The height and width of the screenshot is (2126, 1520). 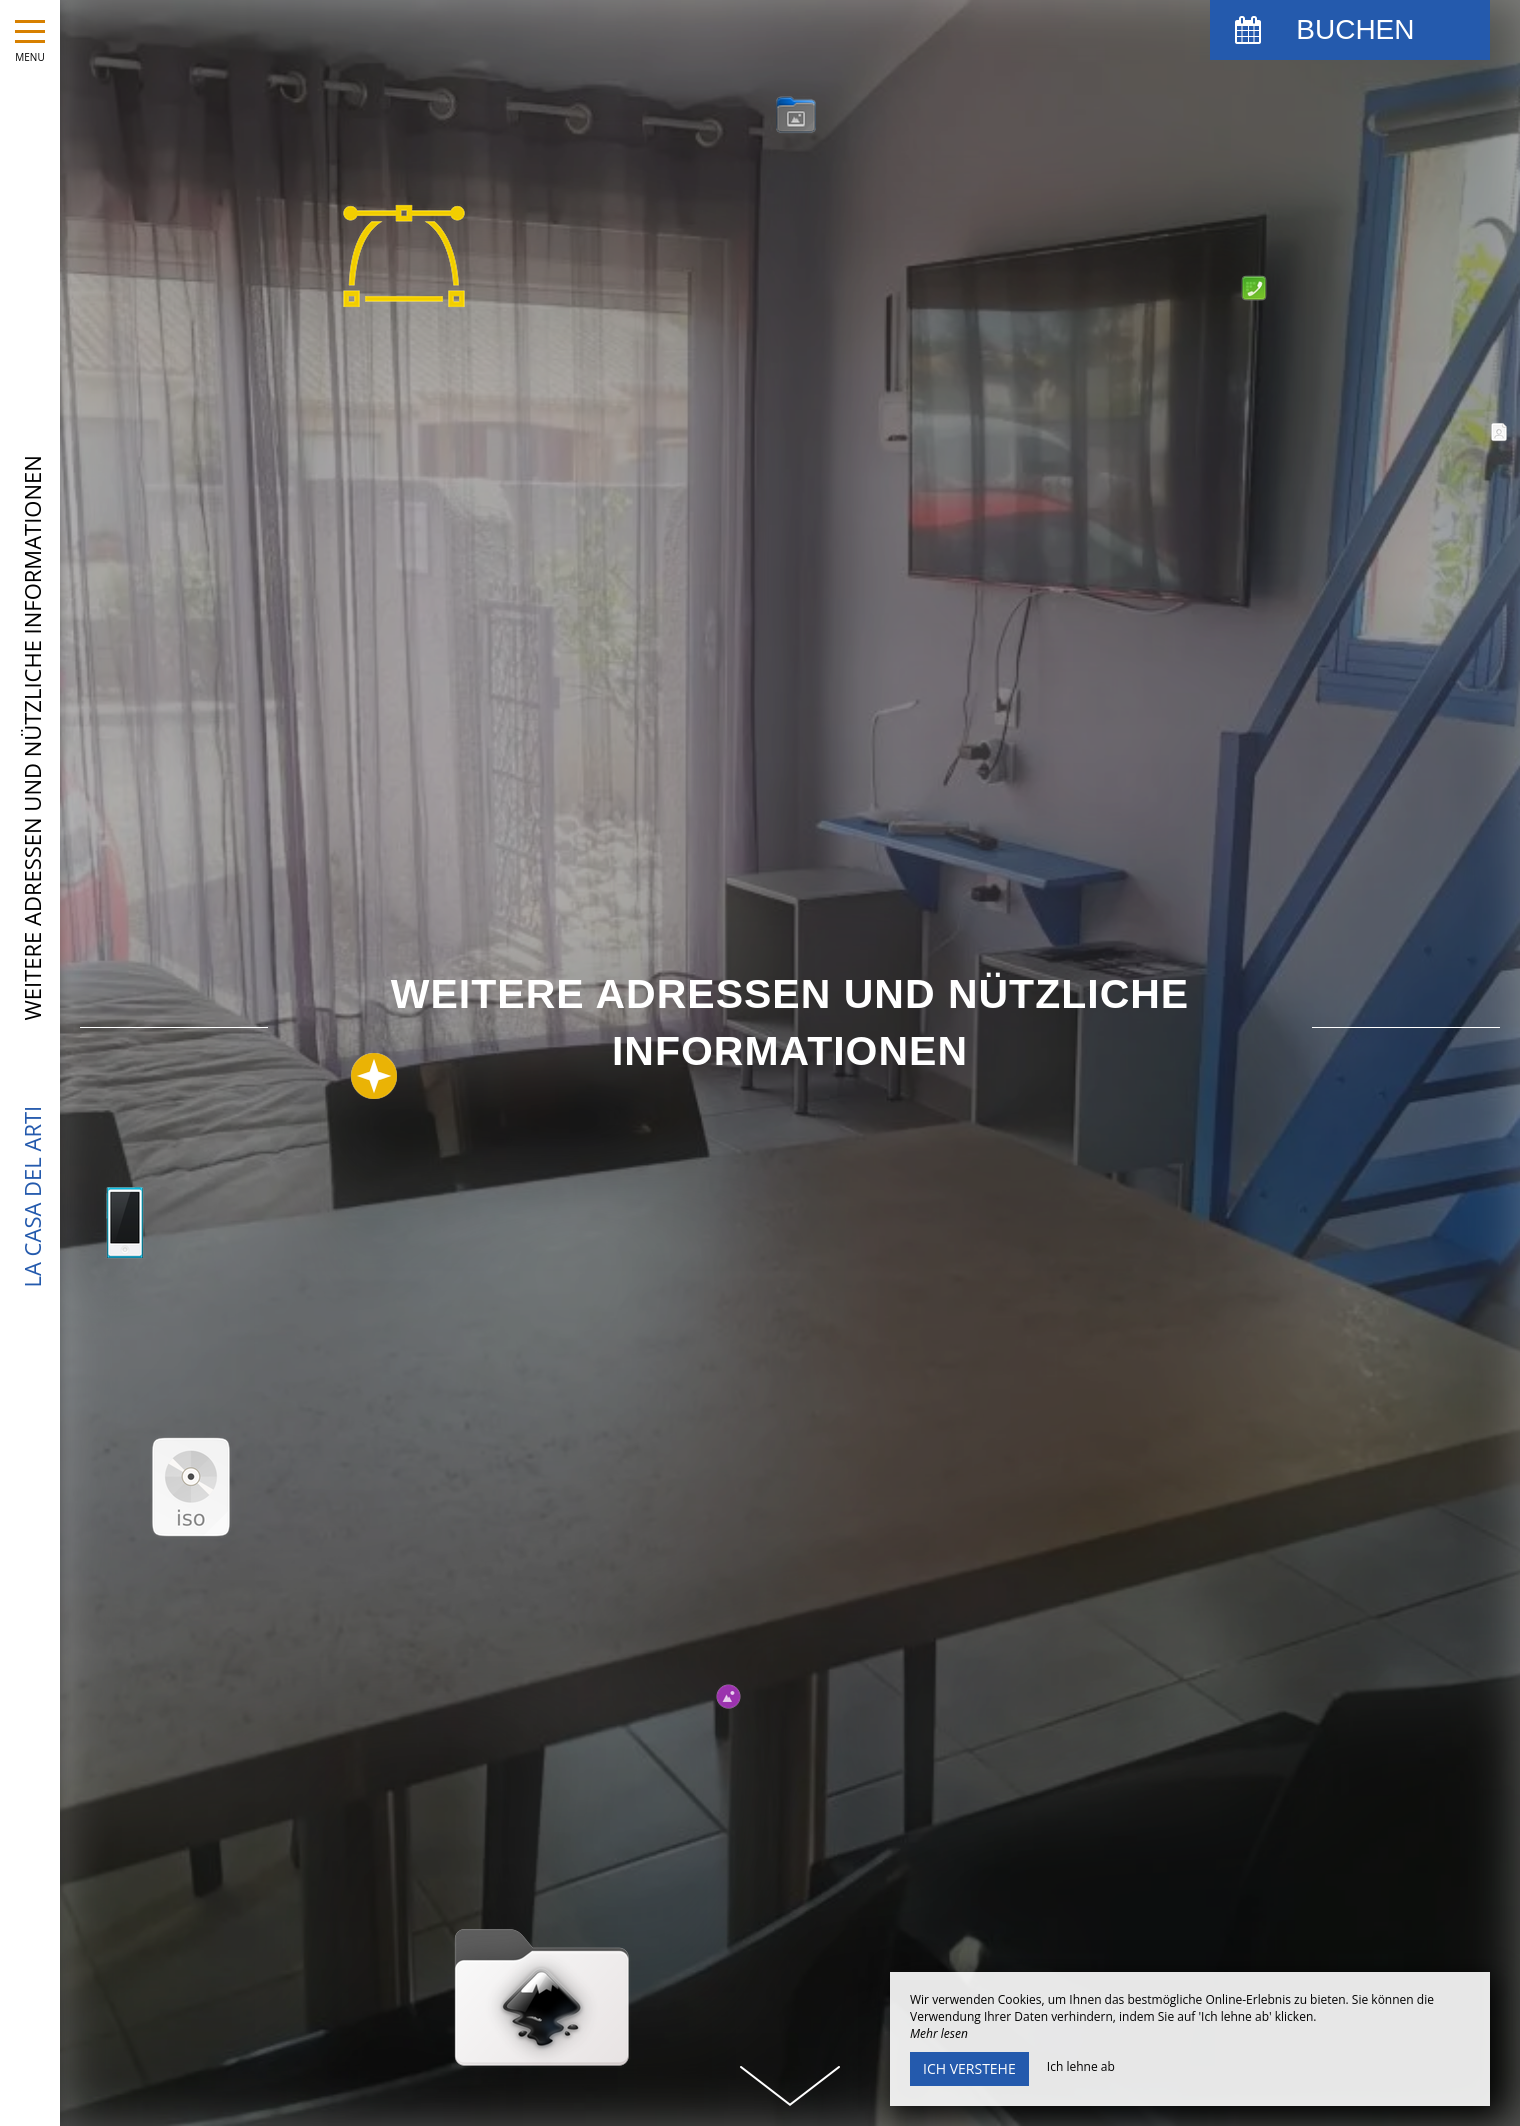 What do you see at coordinates (796, 114) in the screenshot?
I see `open your pictures folder` at bounding box center [796, 114].